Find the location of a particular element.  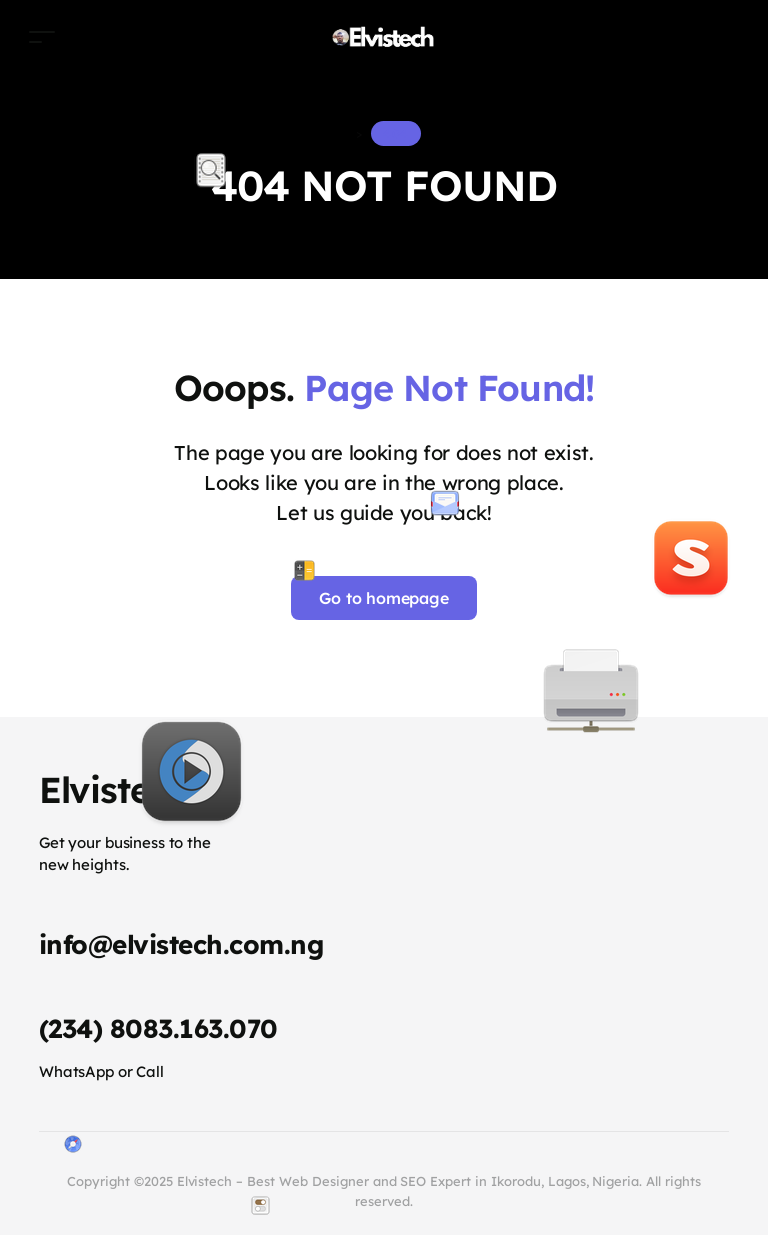

open system tweaks or customization settings is located at coordinates (260, 1205).